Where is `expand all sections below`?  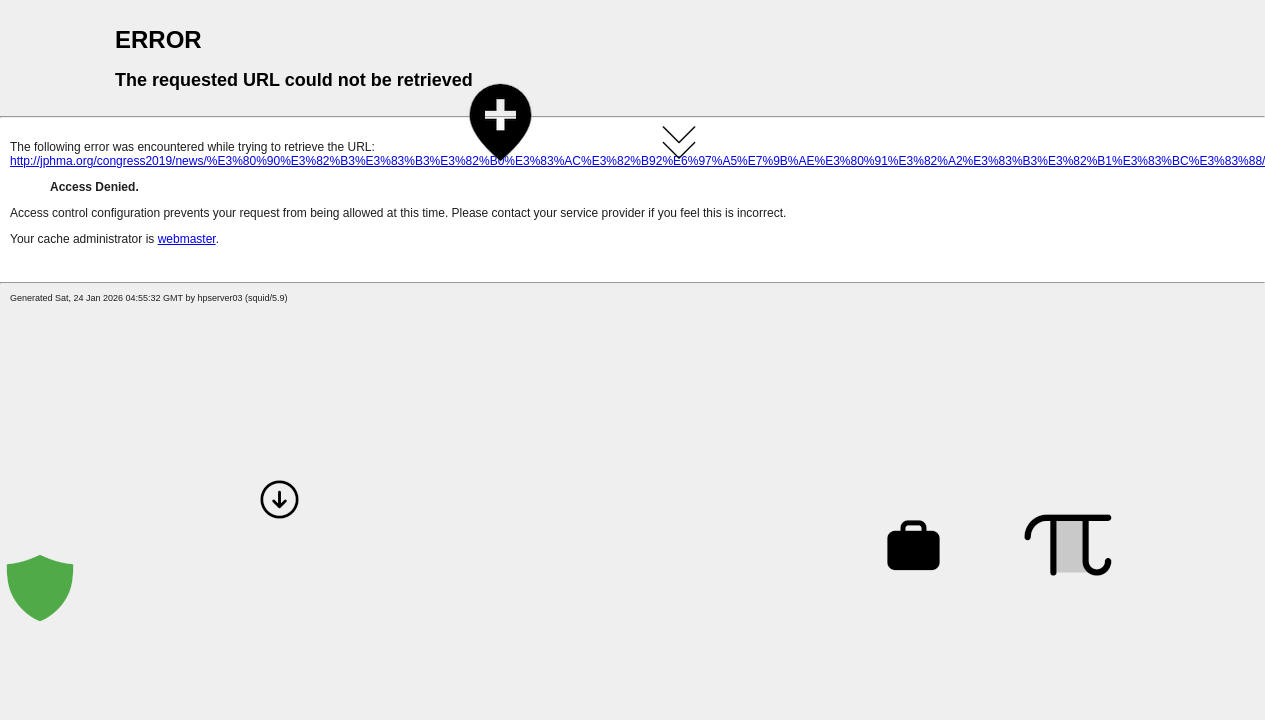 expand all sections below is located at coordinates (679, 141).